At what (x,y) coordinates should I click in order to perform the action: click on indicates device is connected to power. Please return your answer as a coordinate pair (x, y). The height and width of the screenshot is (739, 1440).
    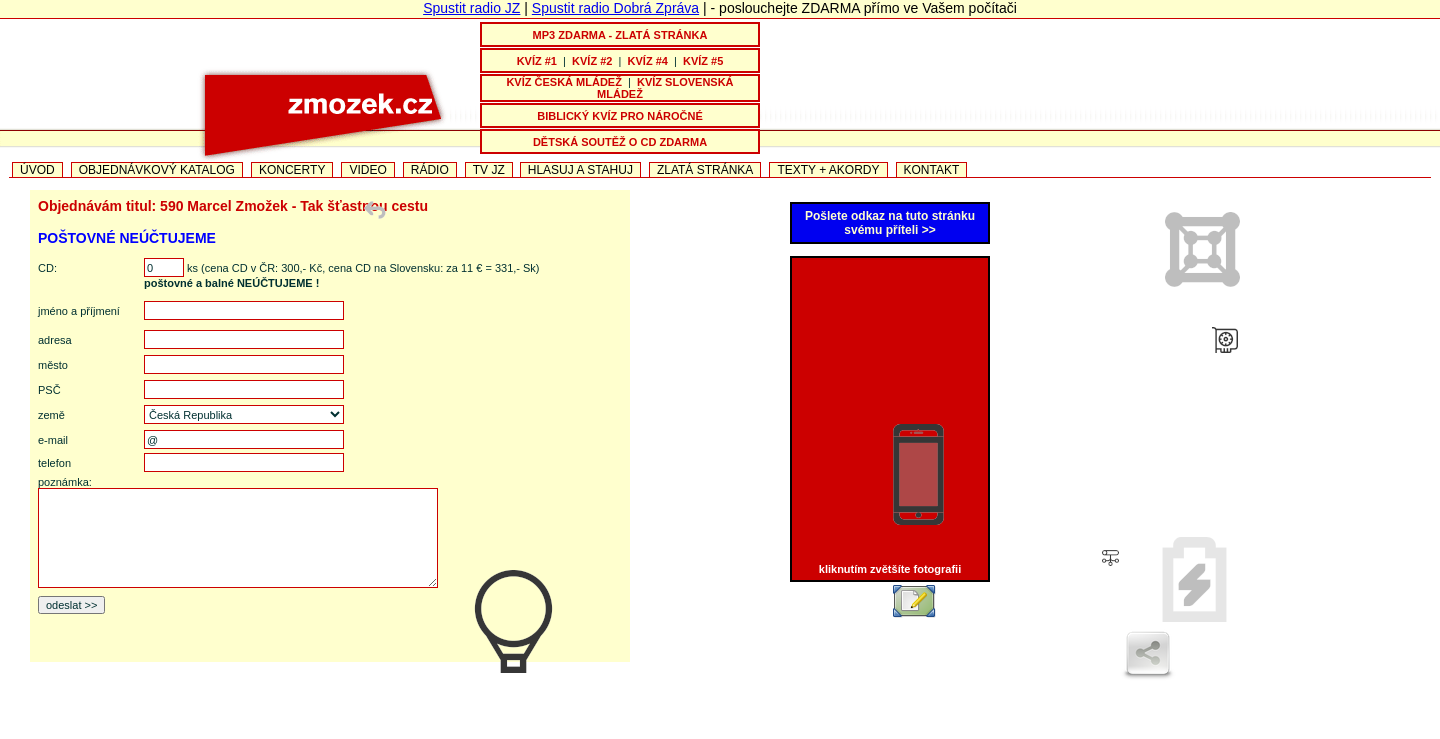
    Looking at the image, I should click on (1194, 579).